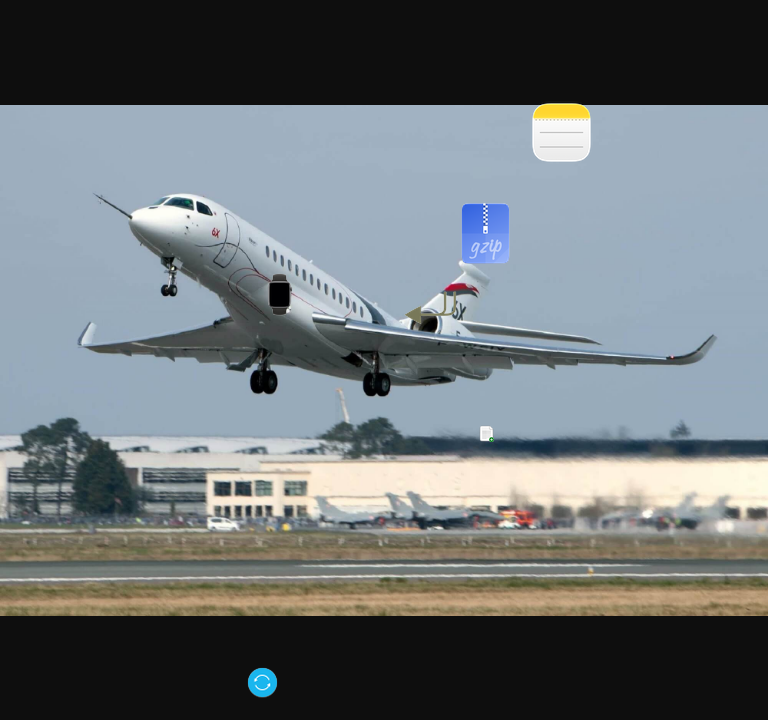 This screenshot has width=768, height=720. Describe the element at coordinates (429, 307) in the screenshot. I see `reply to all recipients of an email` at that location.